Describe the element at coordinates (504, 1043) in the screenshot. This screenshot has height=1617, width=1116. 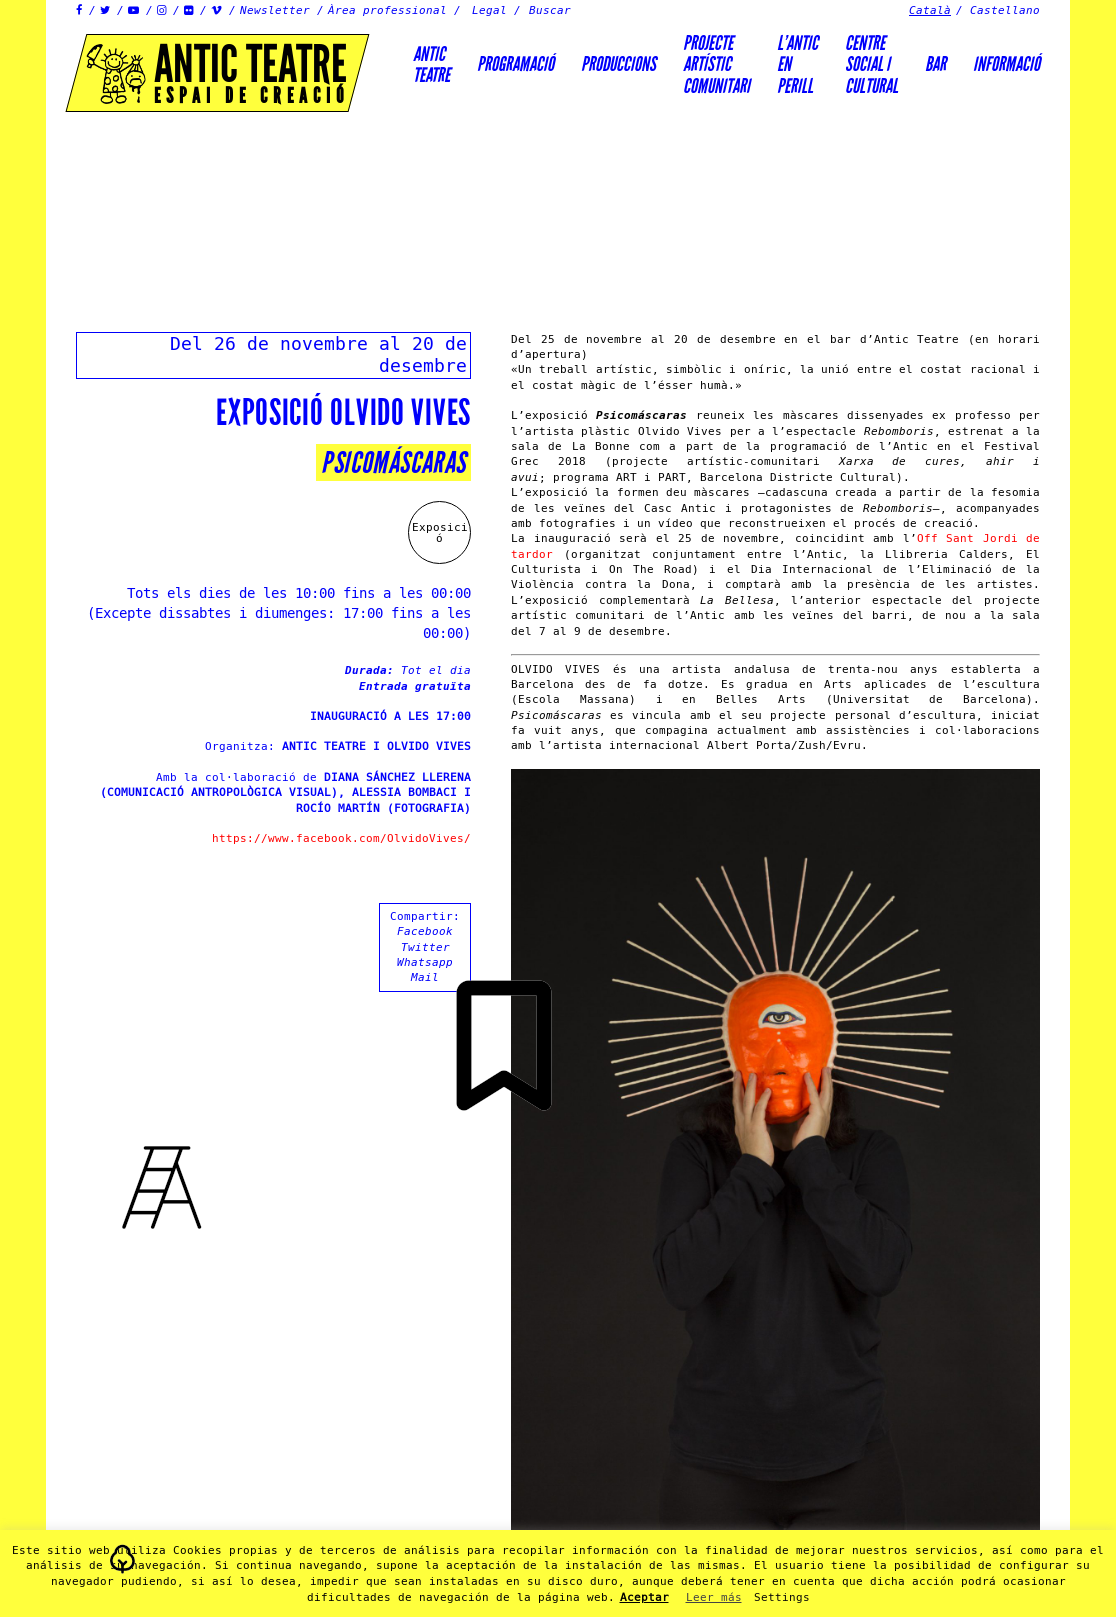
I see `bookmark this item` at that location.